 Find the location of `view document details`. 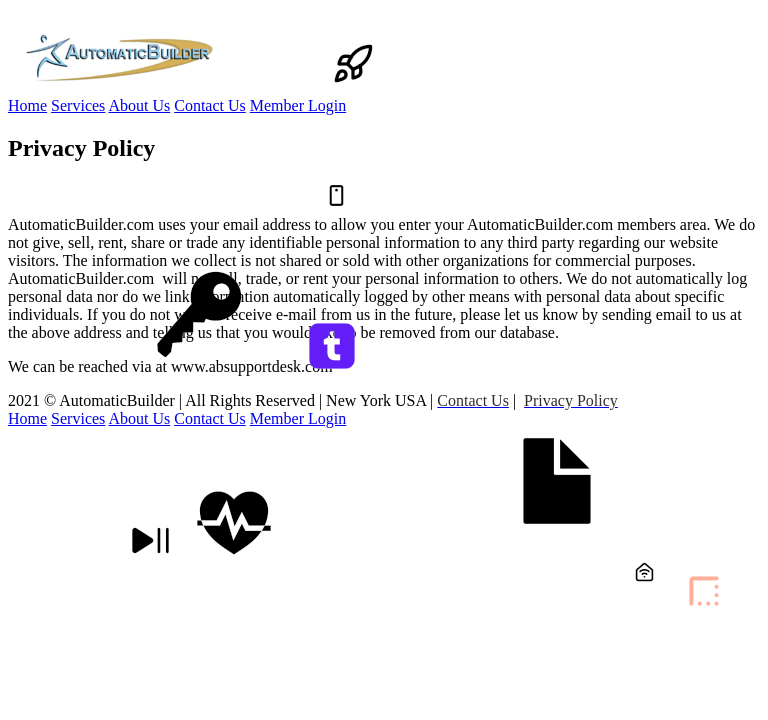

view document details is located at coordinates (557, 481).